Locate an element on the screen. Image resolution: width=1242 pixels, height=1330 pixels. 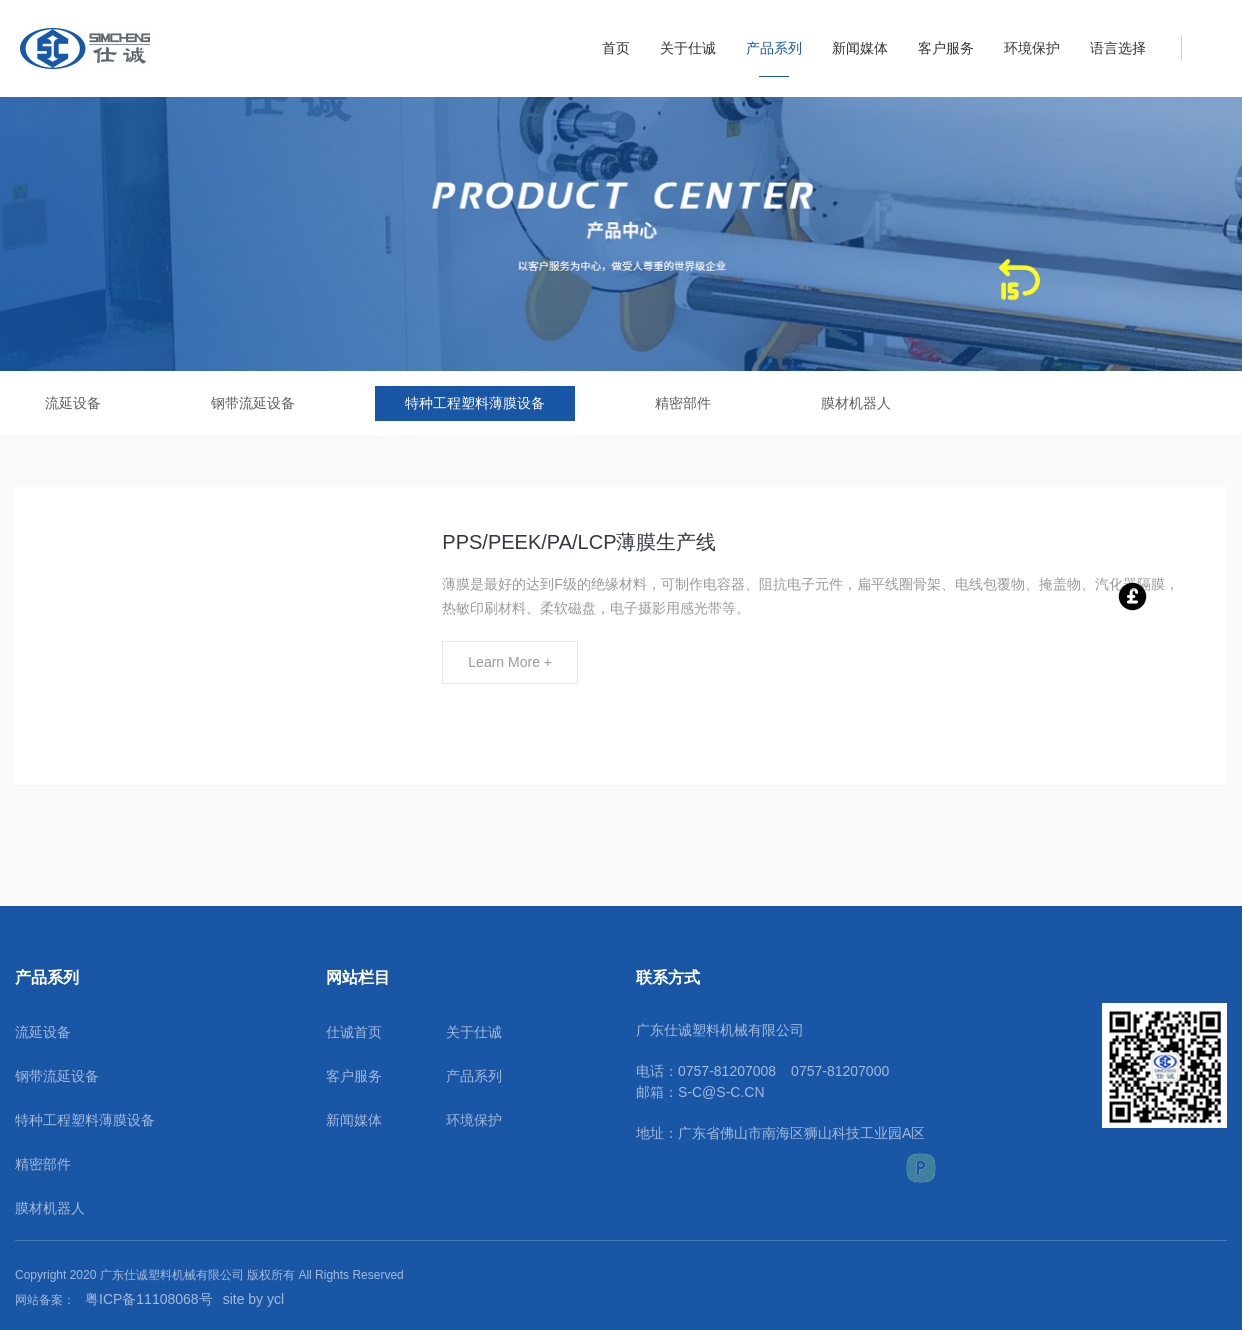
view balance in British pounds is located at coordinates (1132, 596).